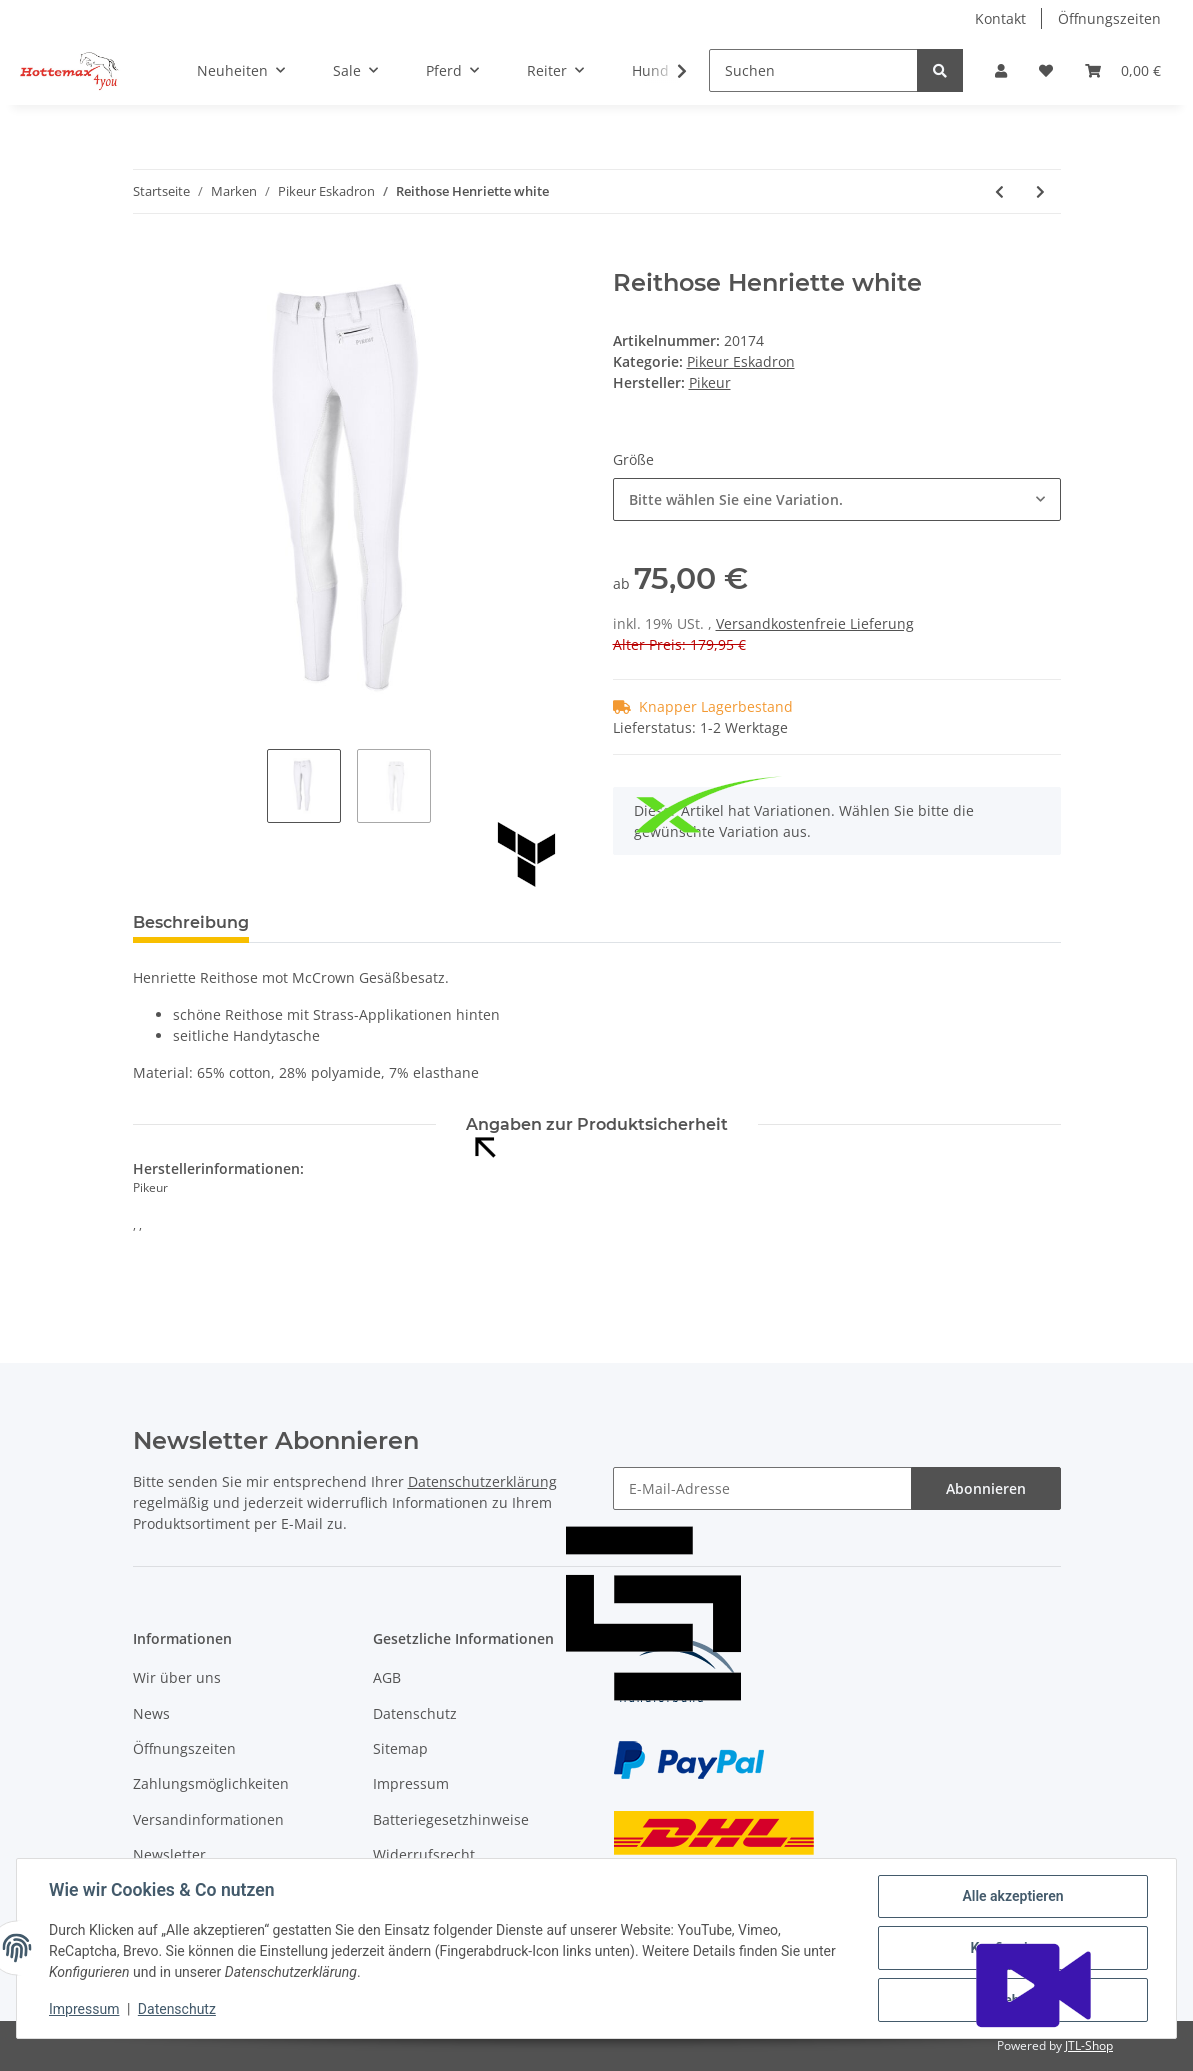  Describe the element at coordinates (1033, 1985) in the screenshot. I see `start a live video broadcast` at that location.